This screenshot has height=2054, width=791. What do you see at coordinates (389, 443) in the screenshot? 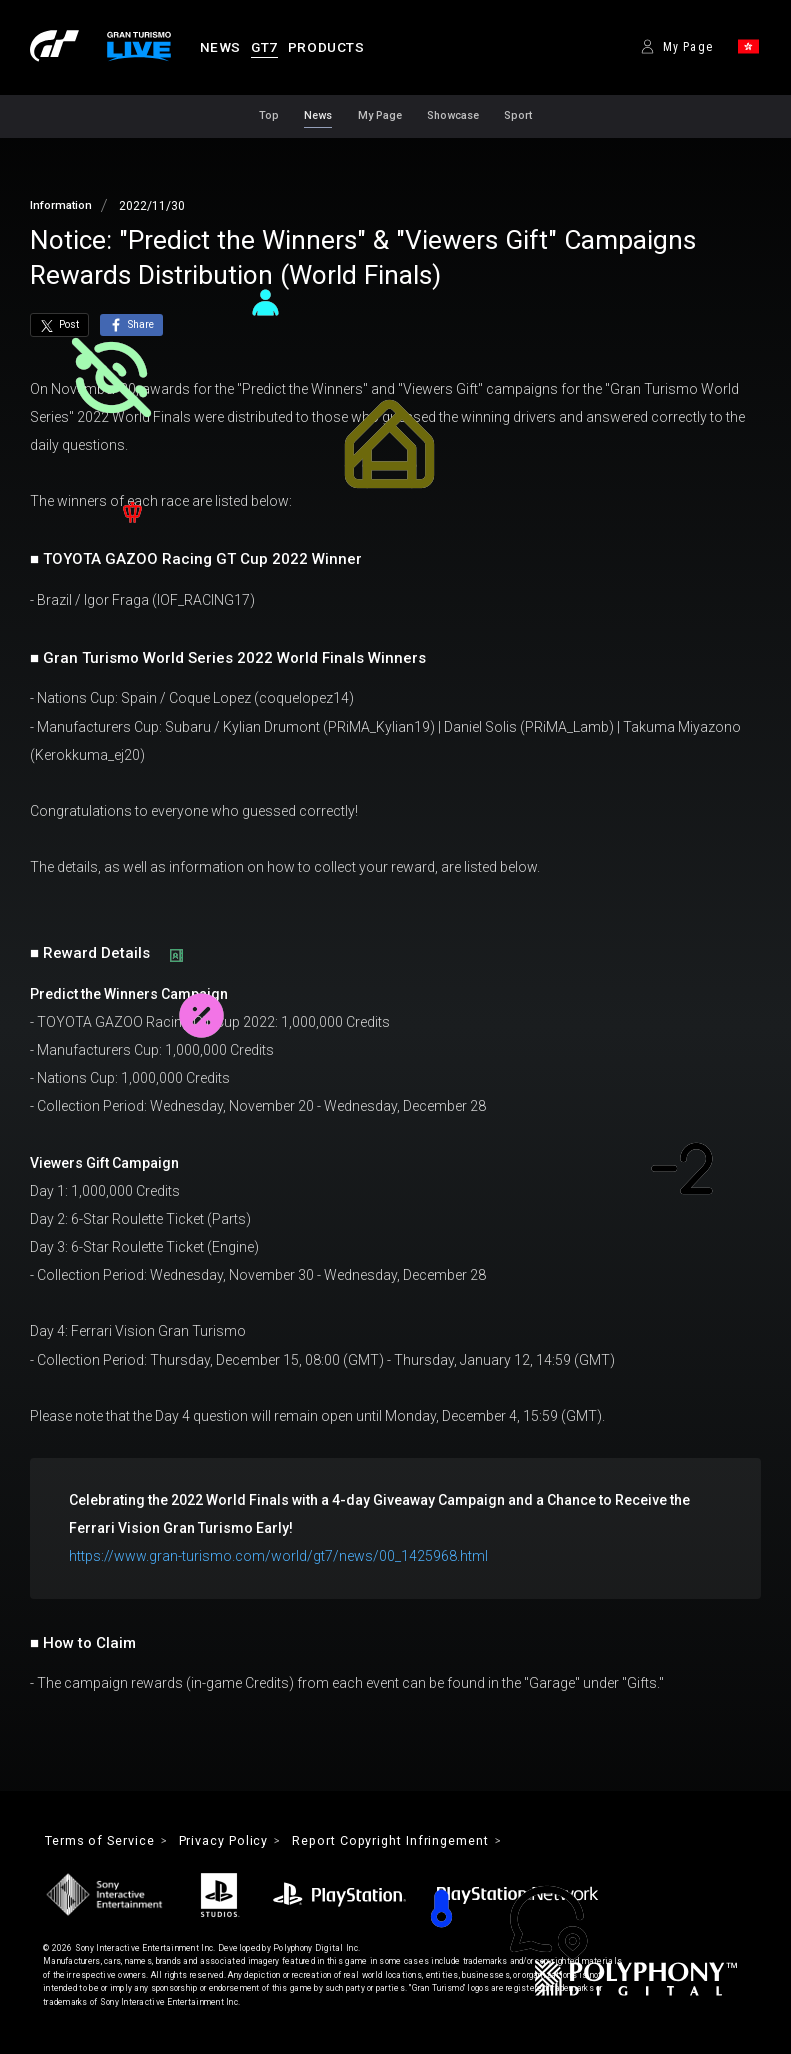
I see `open google home app` at bounding box center [389, 443].